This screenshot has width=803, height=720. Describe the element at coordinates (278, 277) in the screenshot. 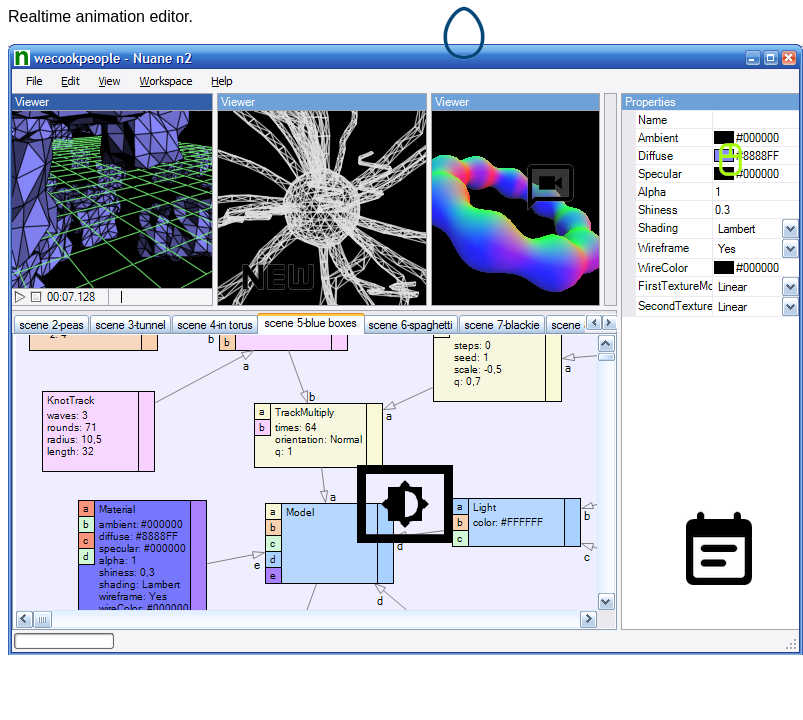

I see `indicates new content or recently added items` at that location.